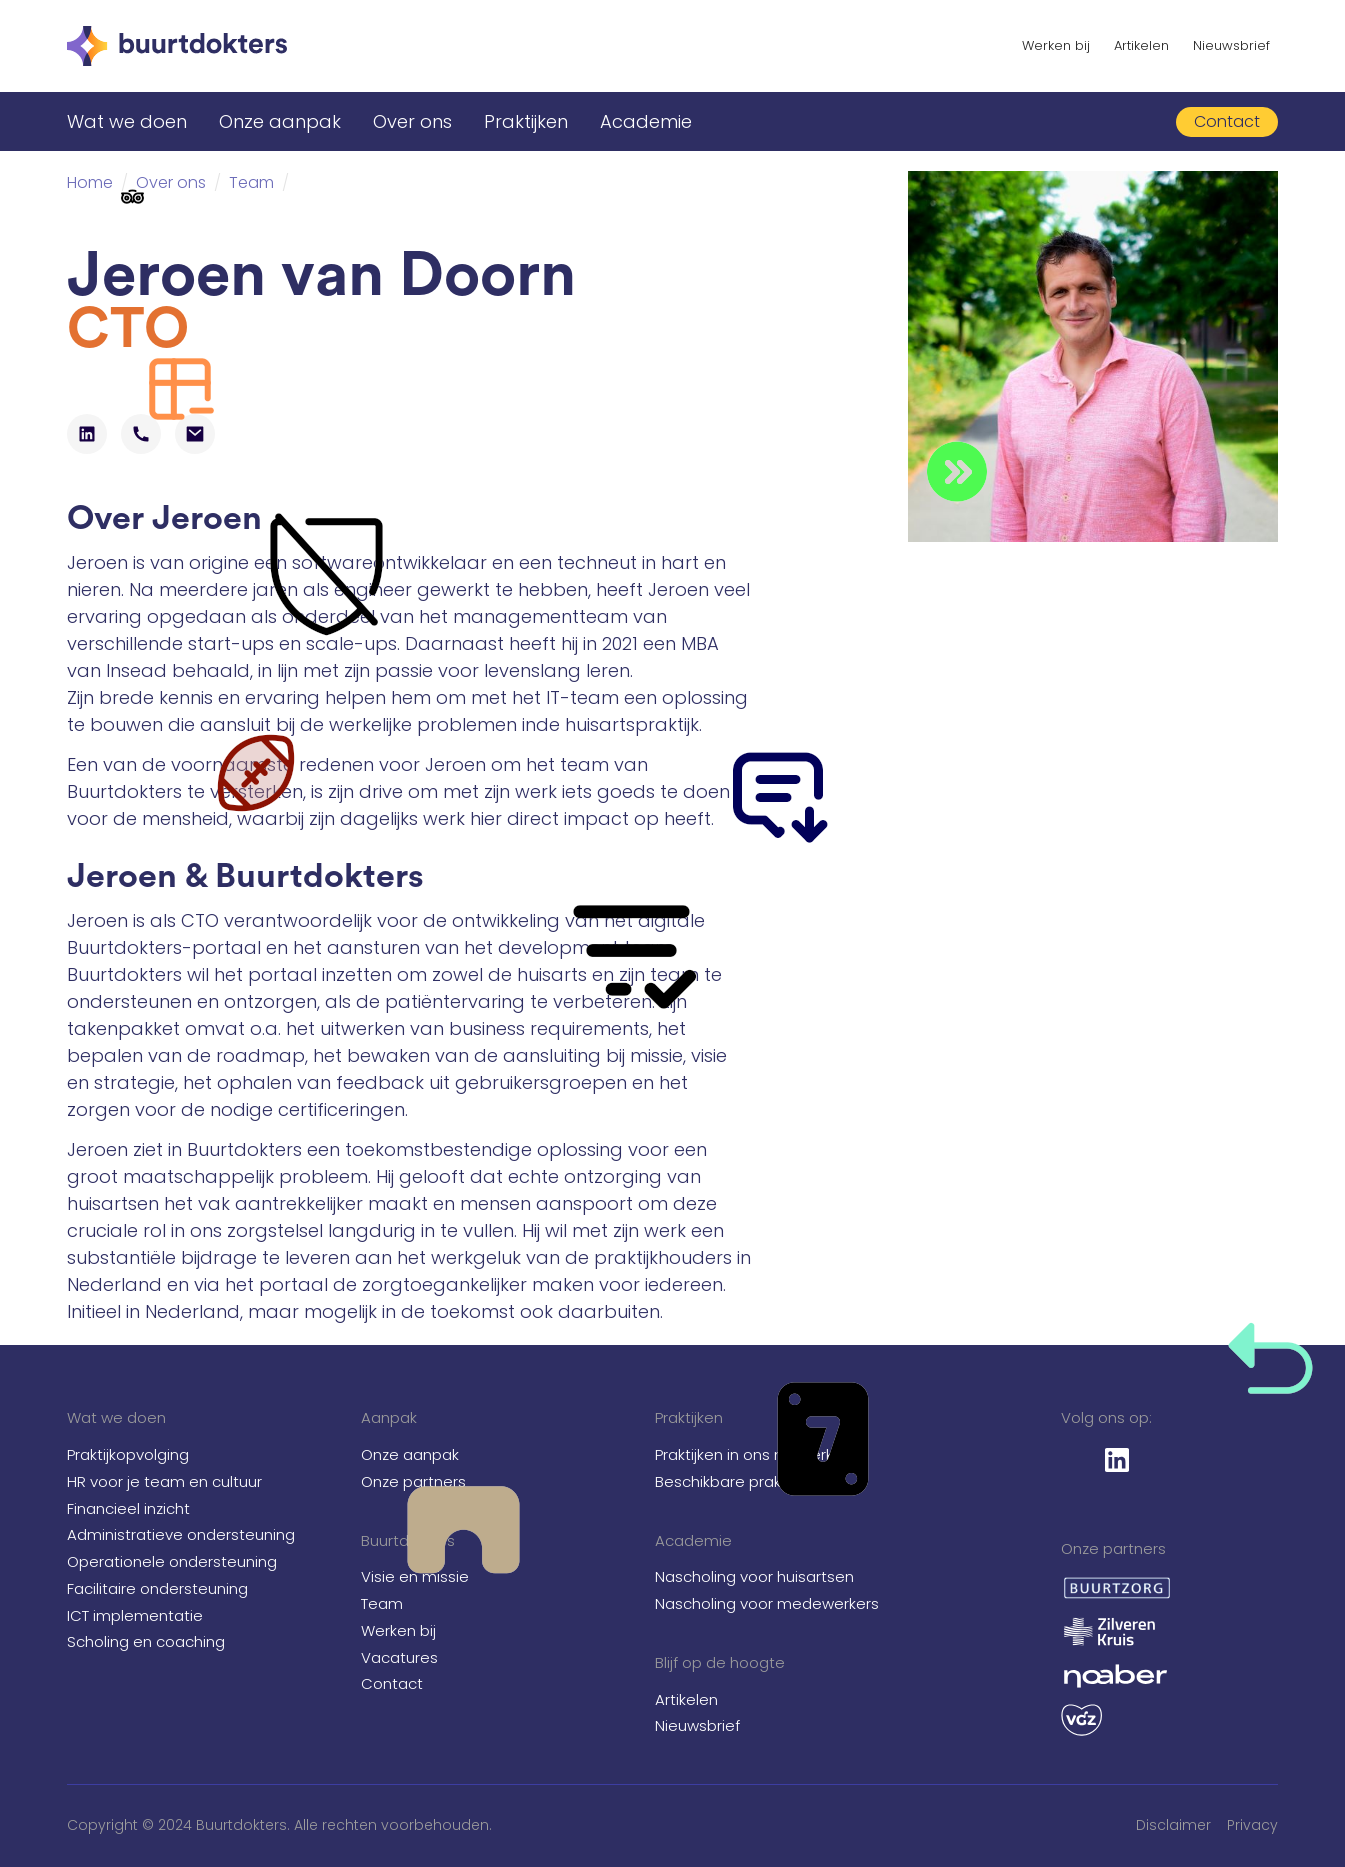 The image size is (1345, 1867). What do you see at coordinates (957, 472) in the screenshot?
I see `skip forward or advance to next item` at bounding box center [957, 472].